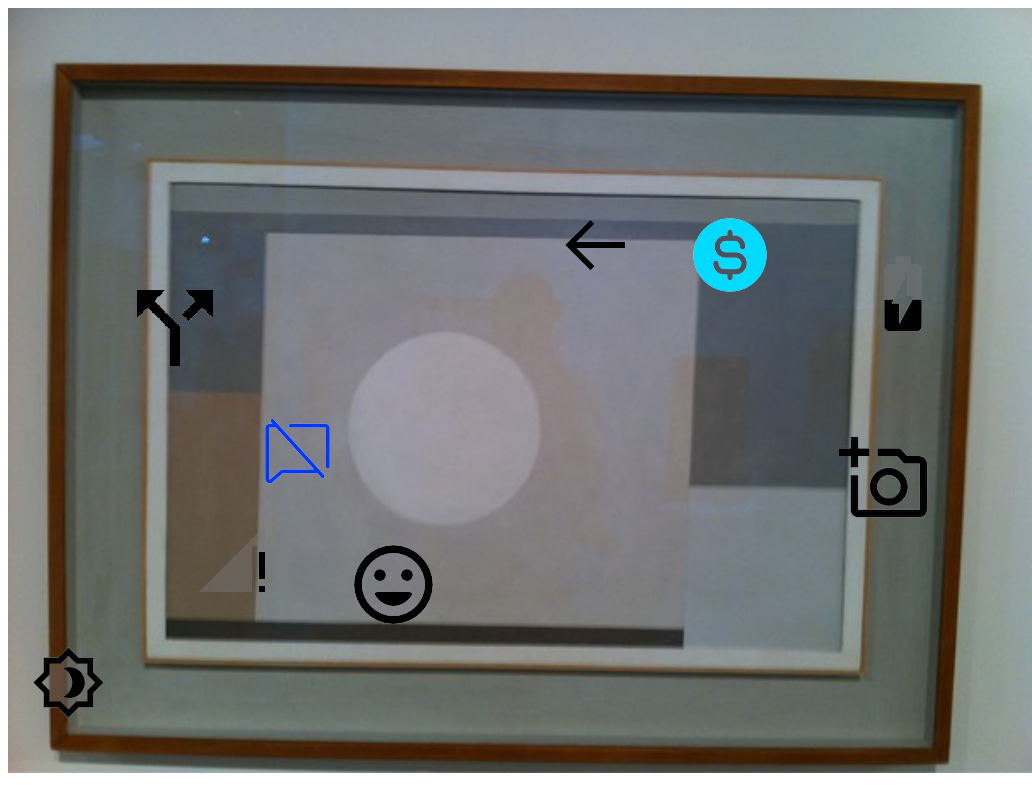 The width and height of the screenshot is (1032, 785). What do you see at coordinates (297, 448) in the screenshot?
I see `mute or disable chat notifications` at bounding box center [297, 448].